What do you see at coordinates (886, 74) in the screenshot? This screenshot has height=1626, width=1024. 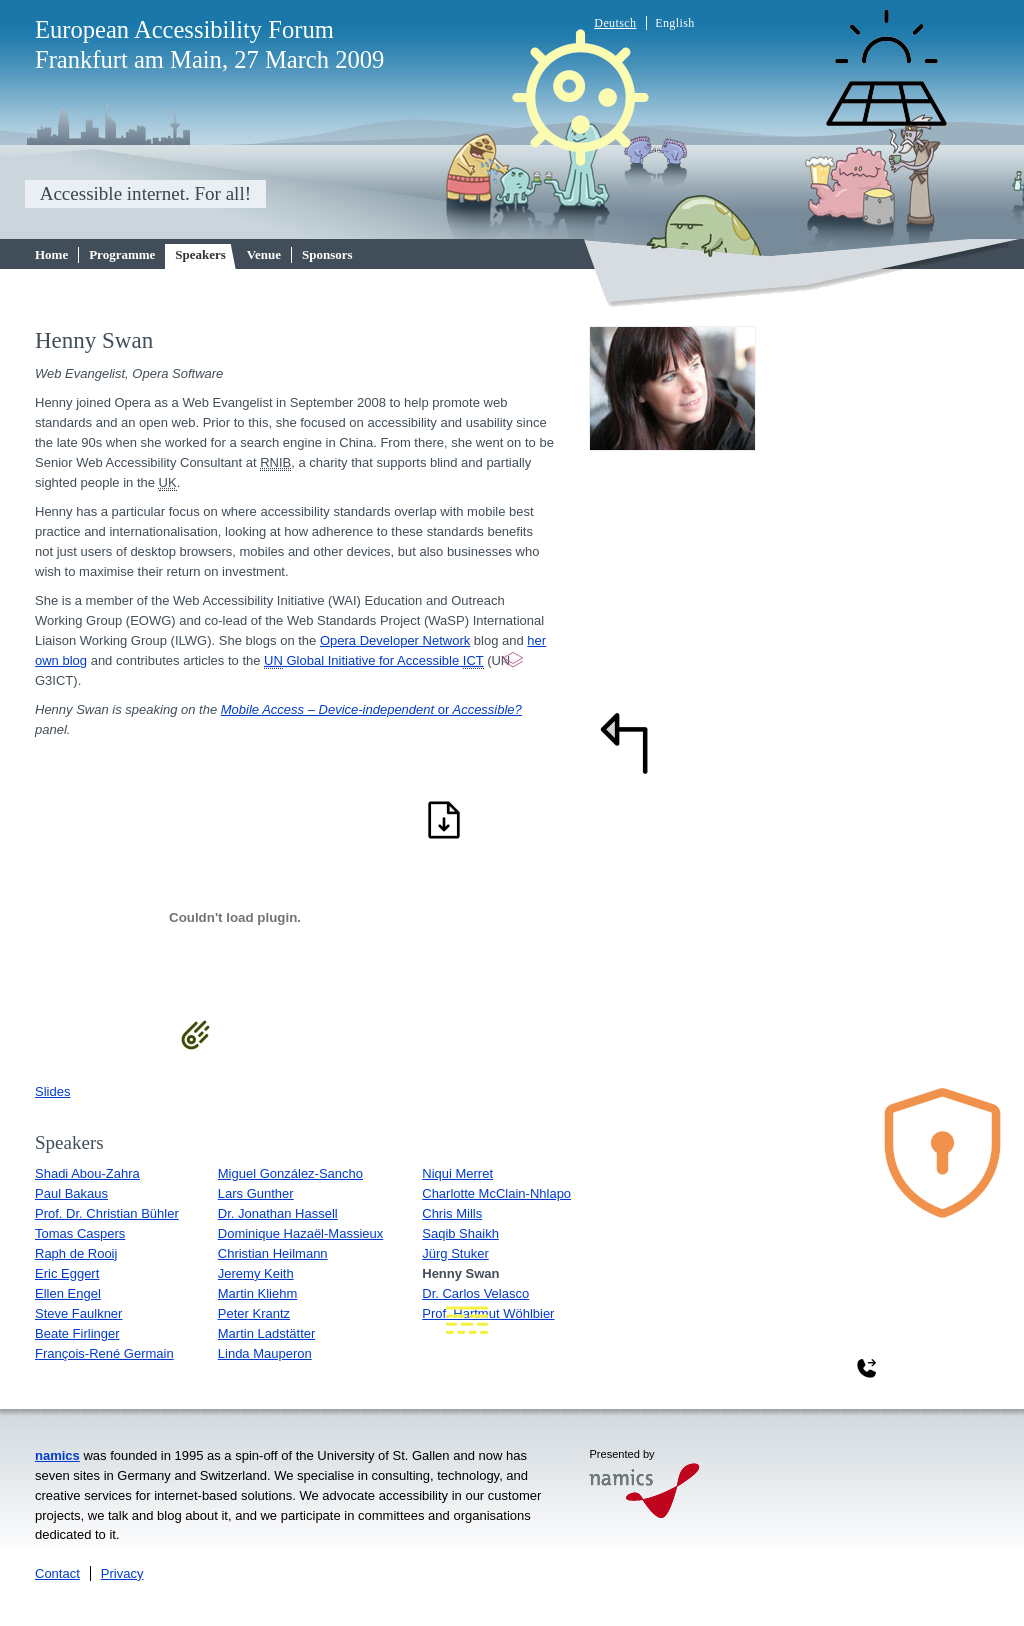 I see `access solar energy settings` at bounding box center [886, 74].